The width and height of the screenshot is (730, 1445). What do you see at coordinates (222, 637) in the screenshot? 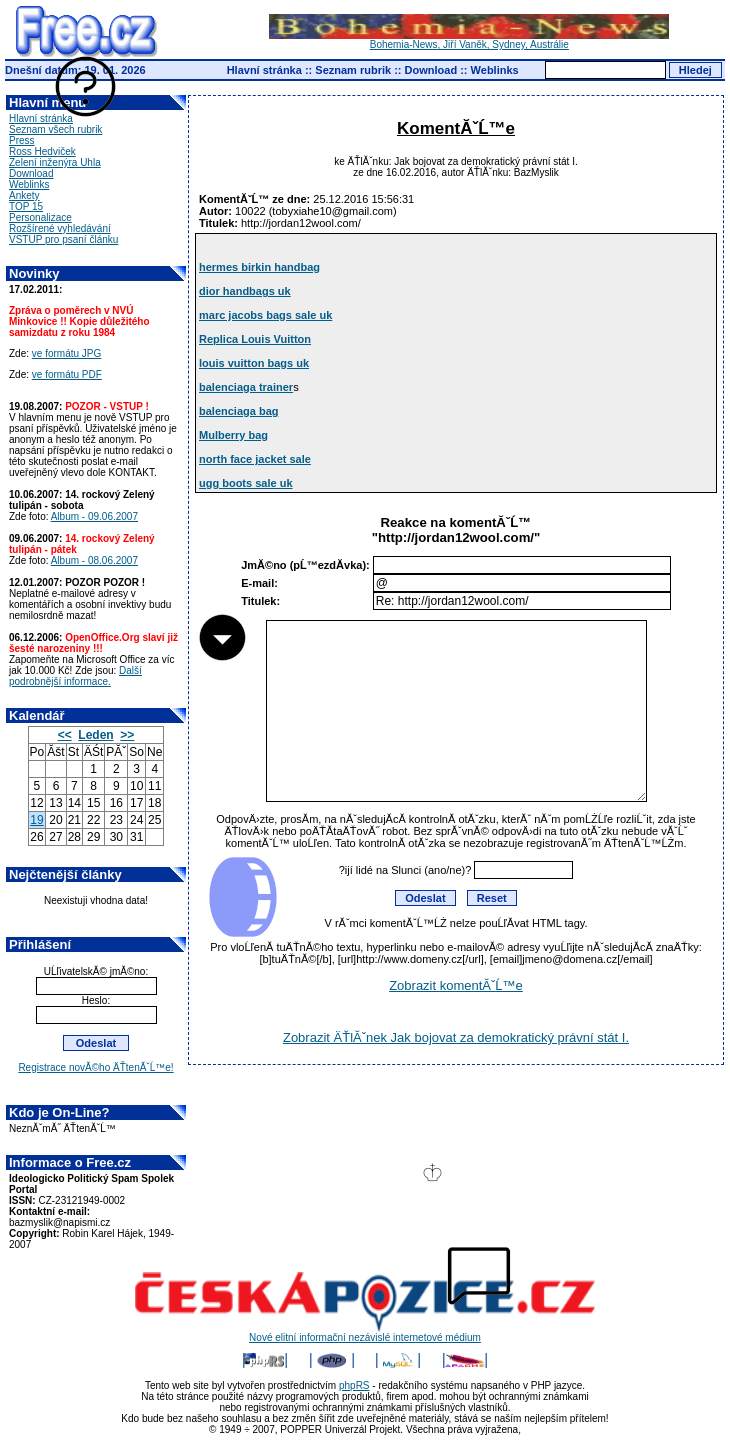
I see `tap to expand dropdown menu` at bounding box center [222, 637].